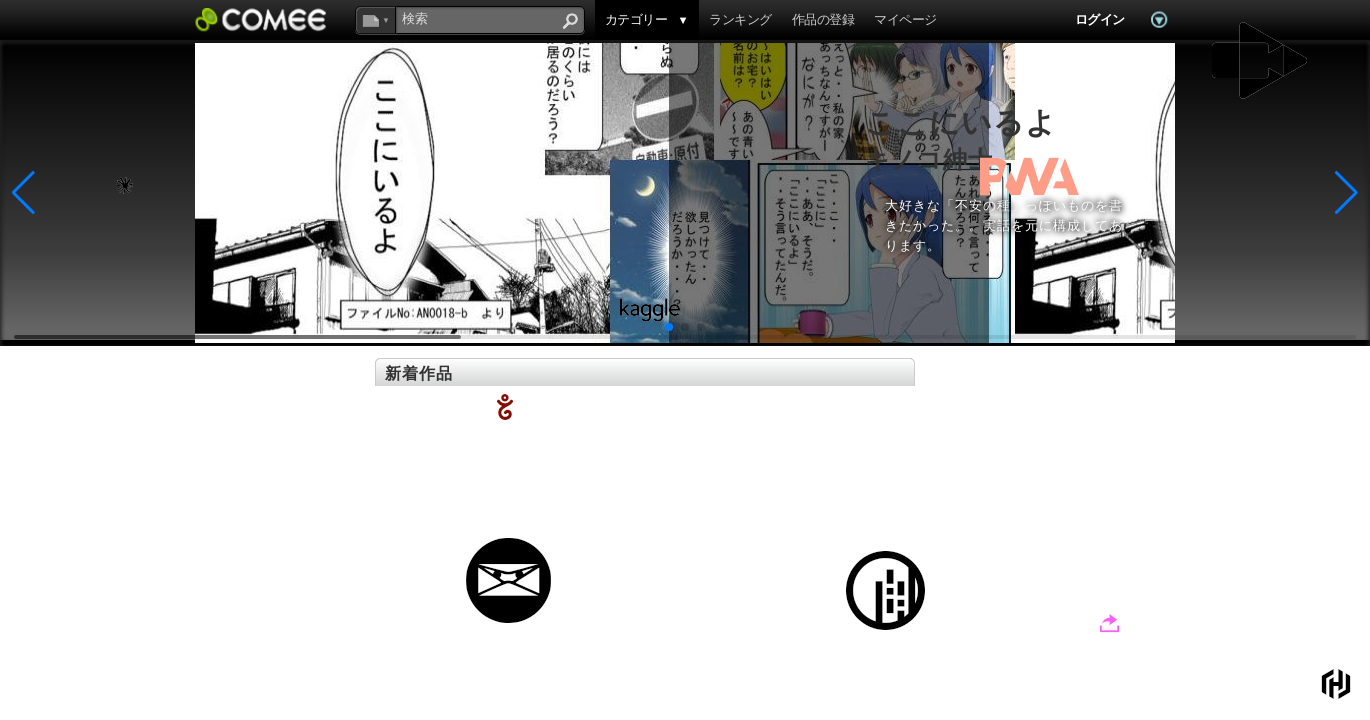 The image size is (1370, 720). Describe the element at coordinates (650, 310) in the screenshot. I see `open kaggle website or app` at that location.